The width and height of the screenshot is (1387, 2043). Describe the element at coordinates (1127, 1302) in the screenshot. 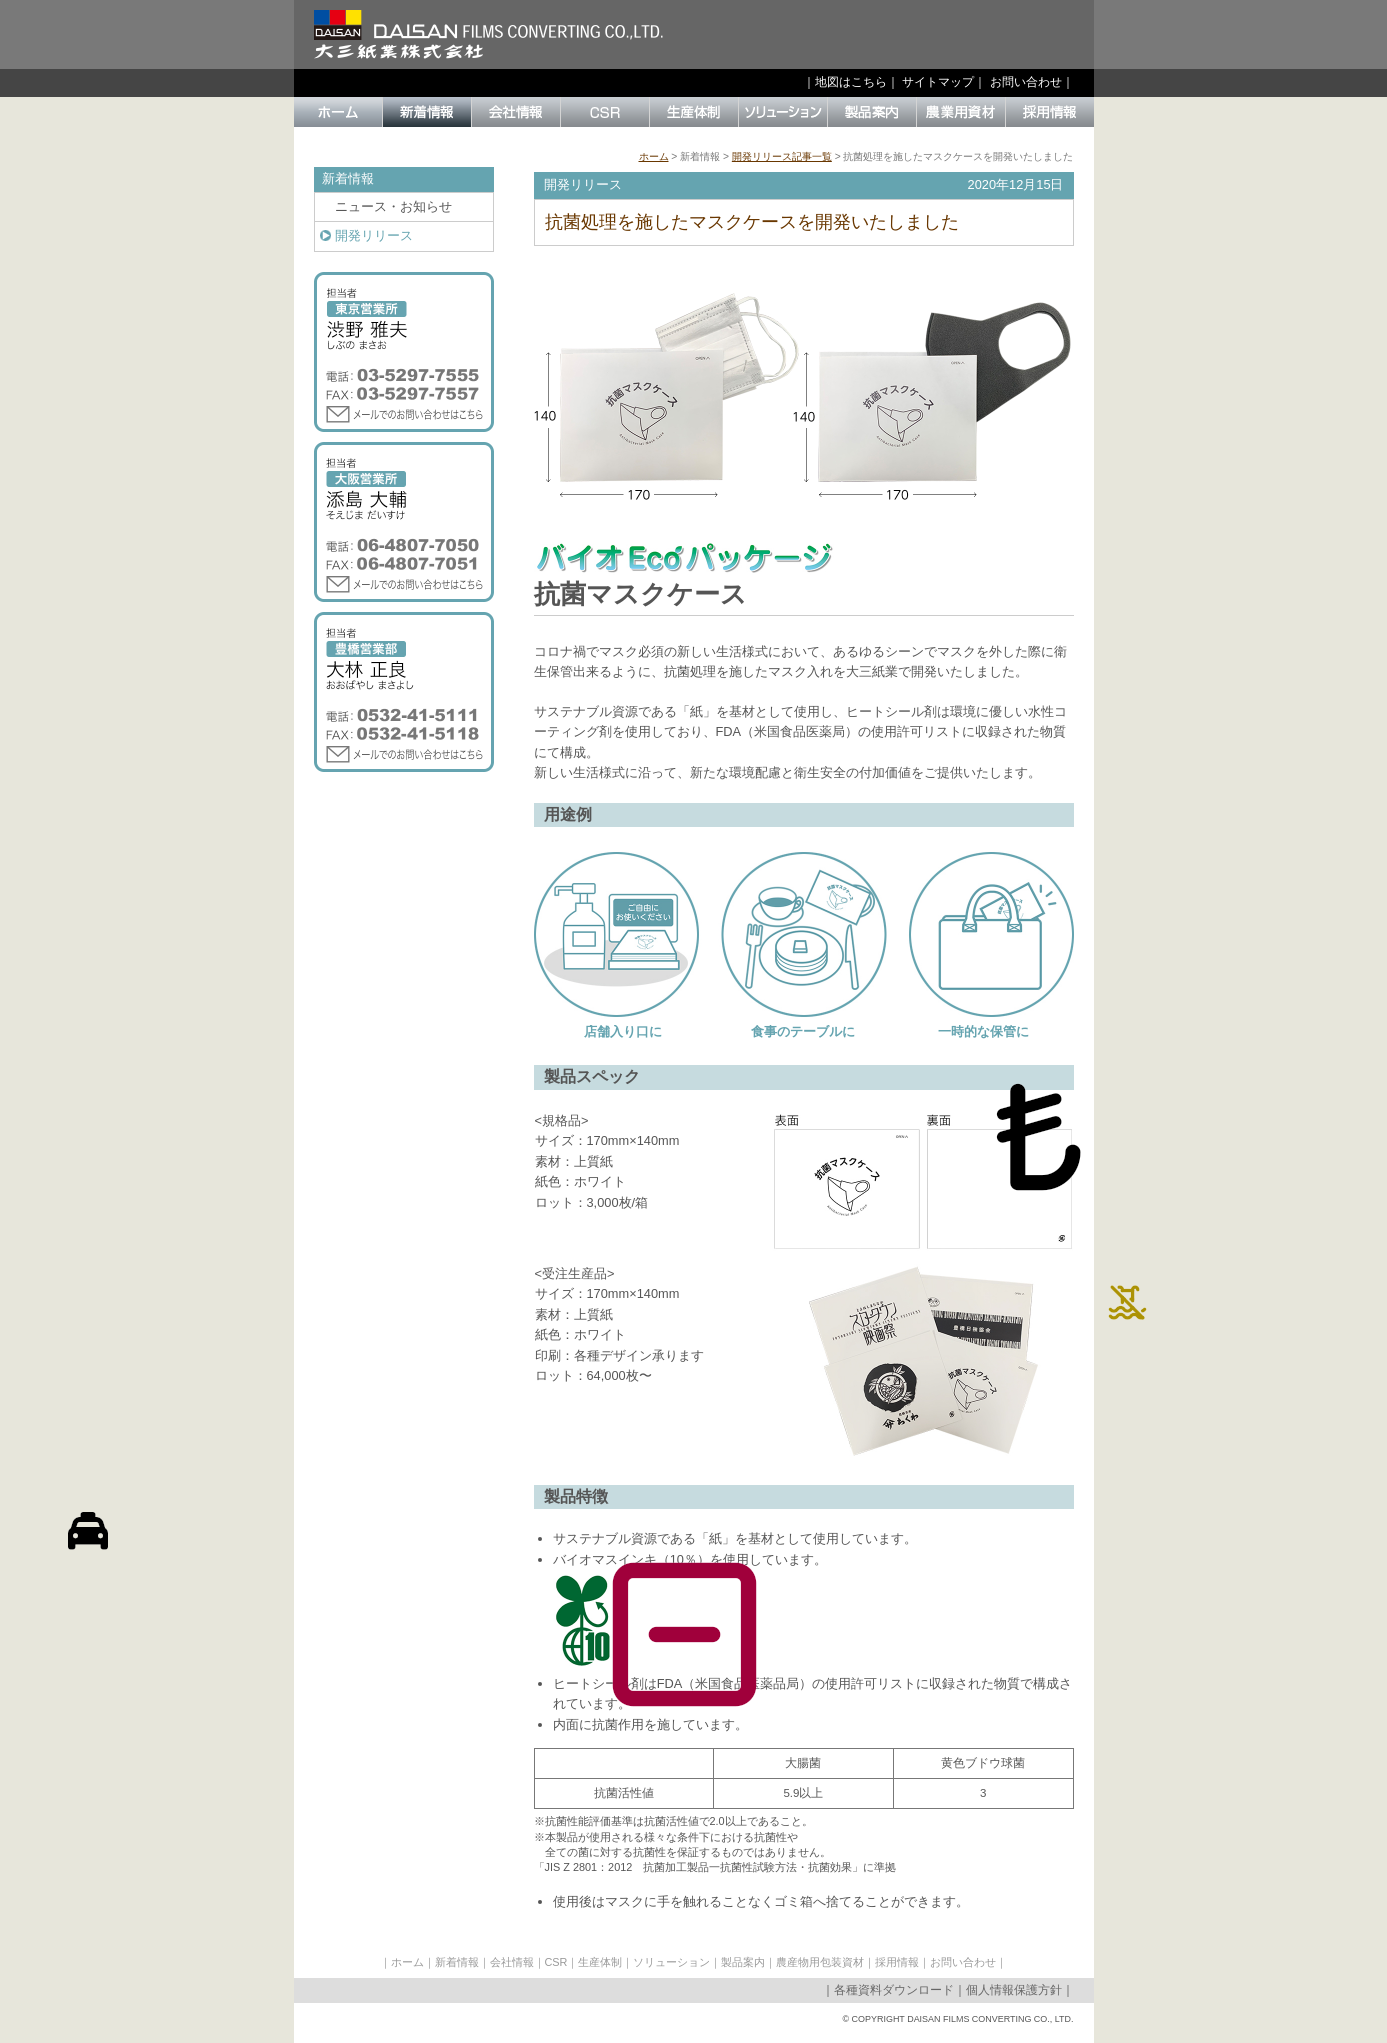

I see `pool closed or unavailable` at that location.